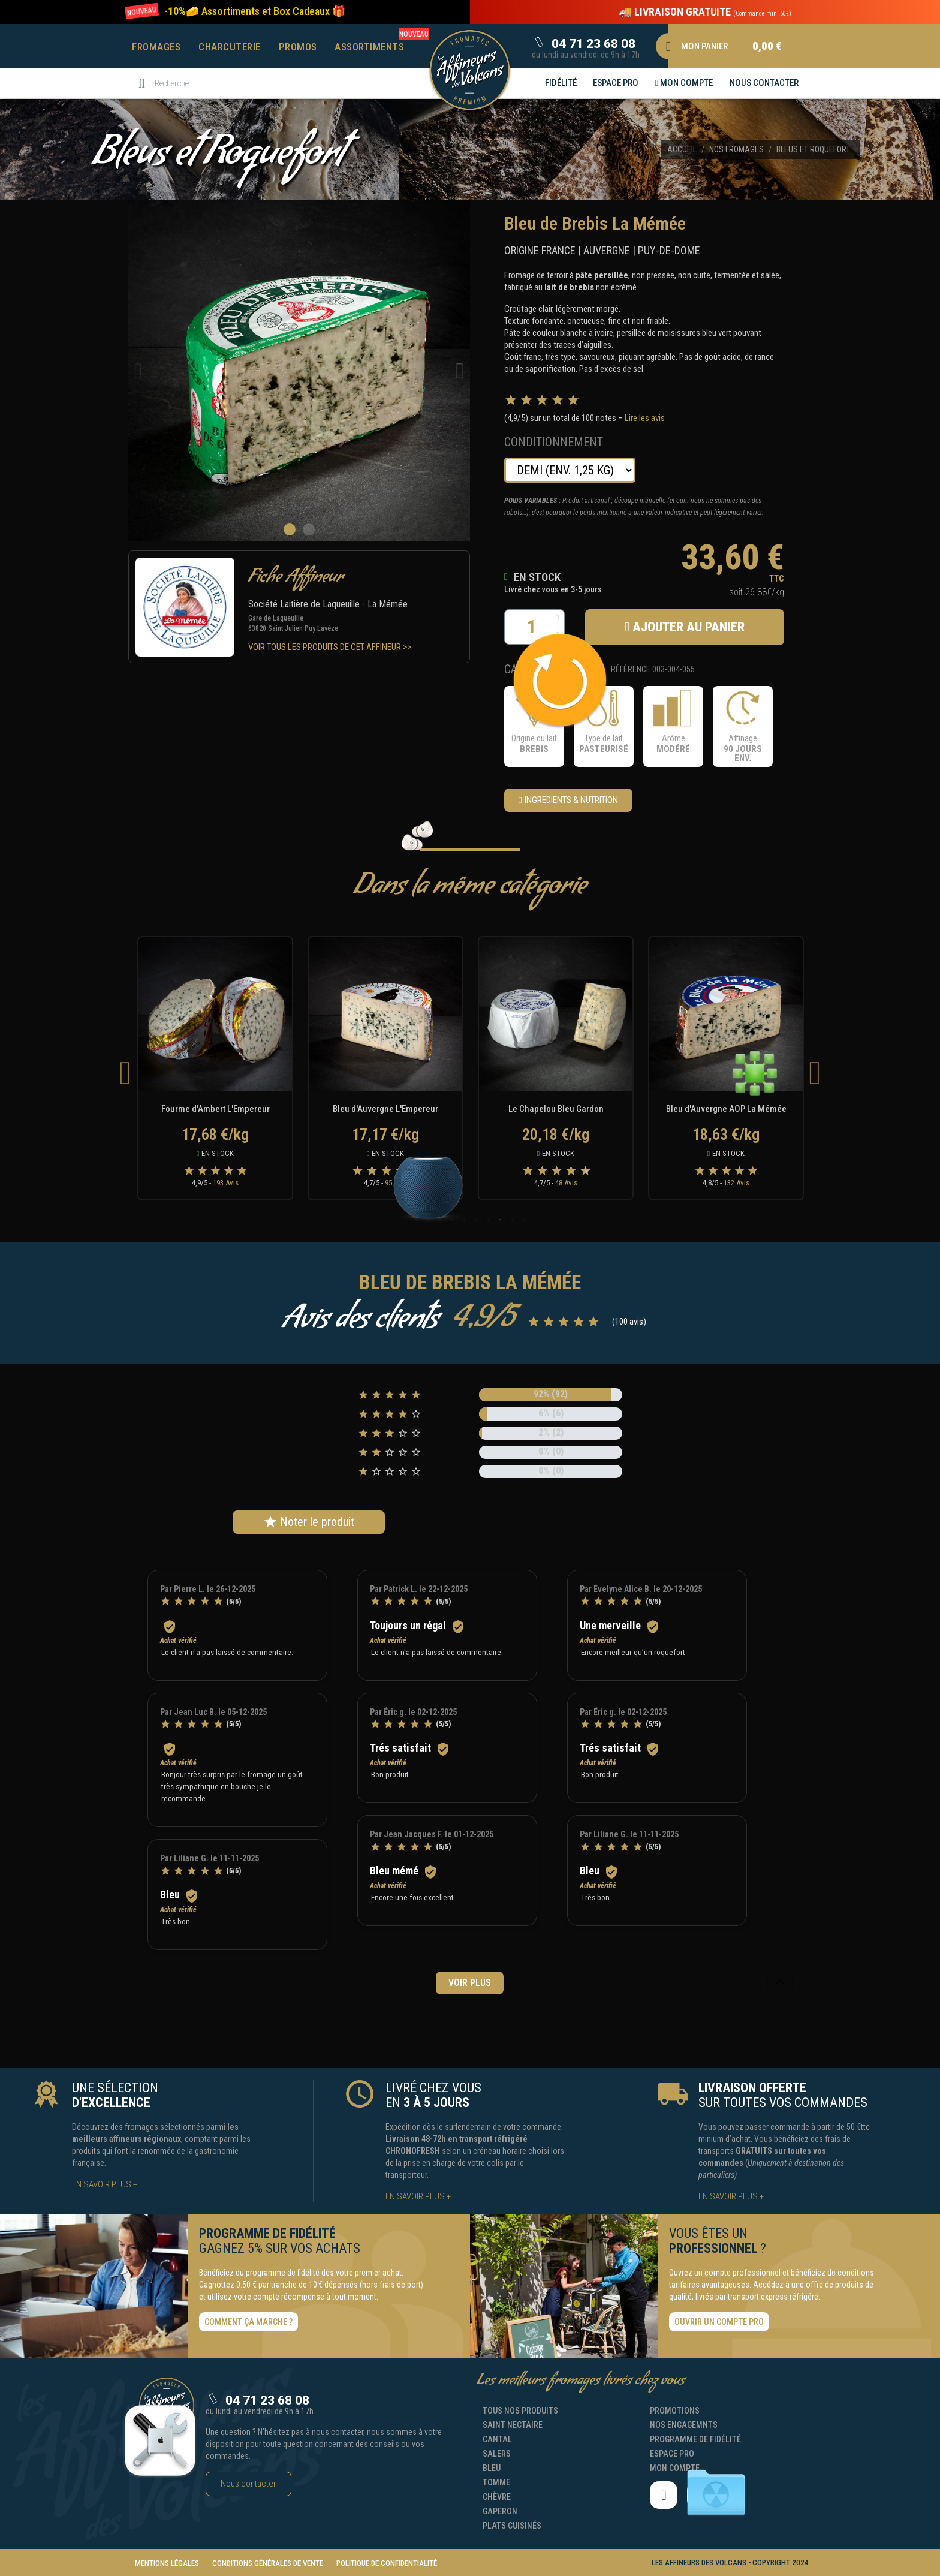  Describe the element at coordinates (560, 680) in the screenshot. I see `restart the system` at that location.